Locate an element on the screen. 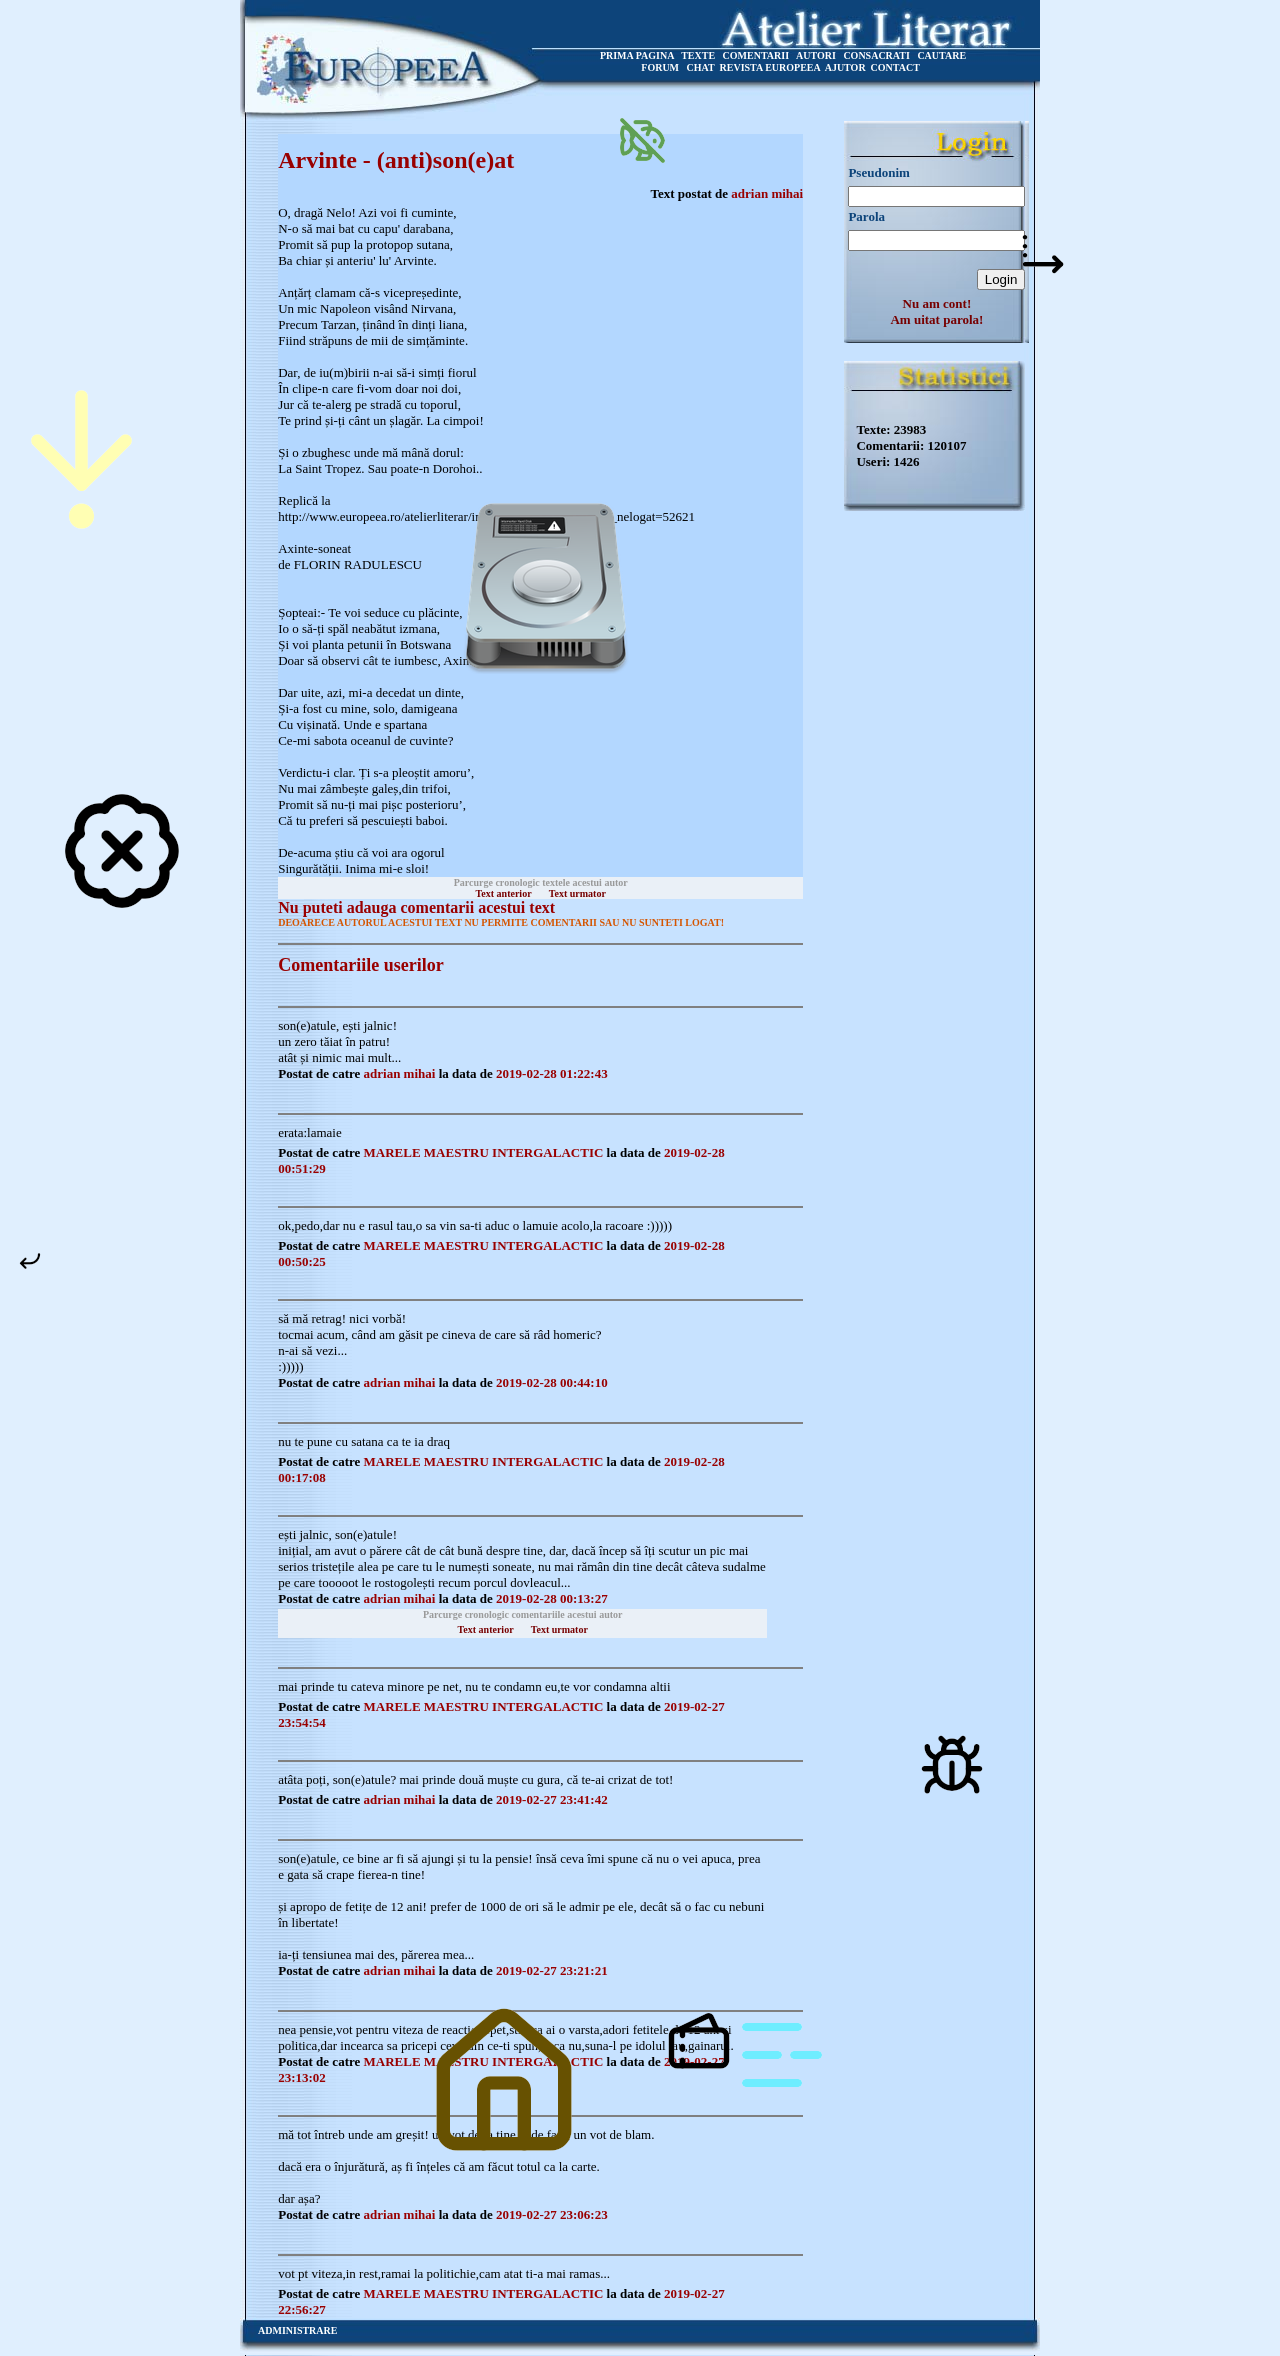  remove an item from the list is located at coordinates (782, 2055).